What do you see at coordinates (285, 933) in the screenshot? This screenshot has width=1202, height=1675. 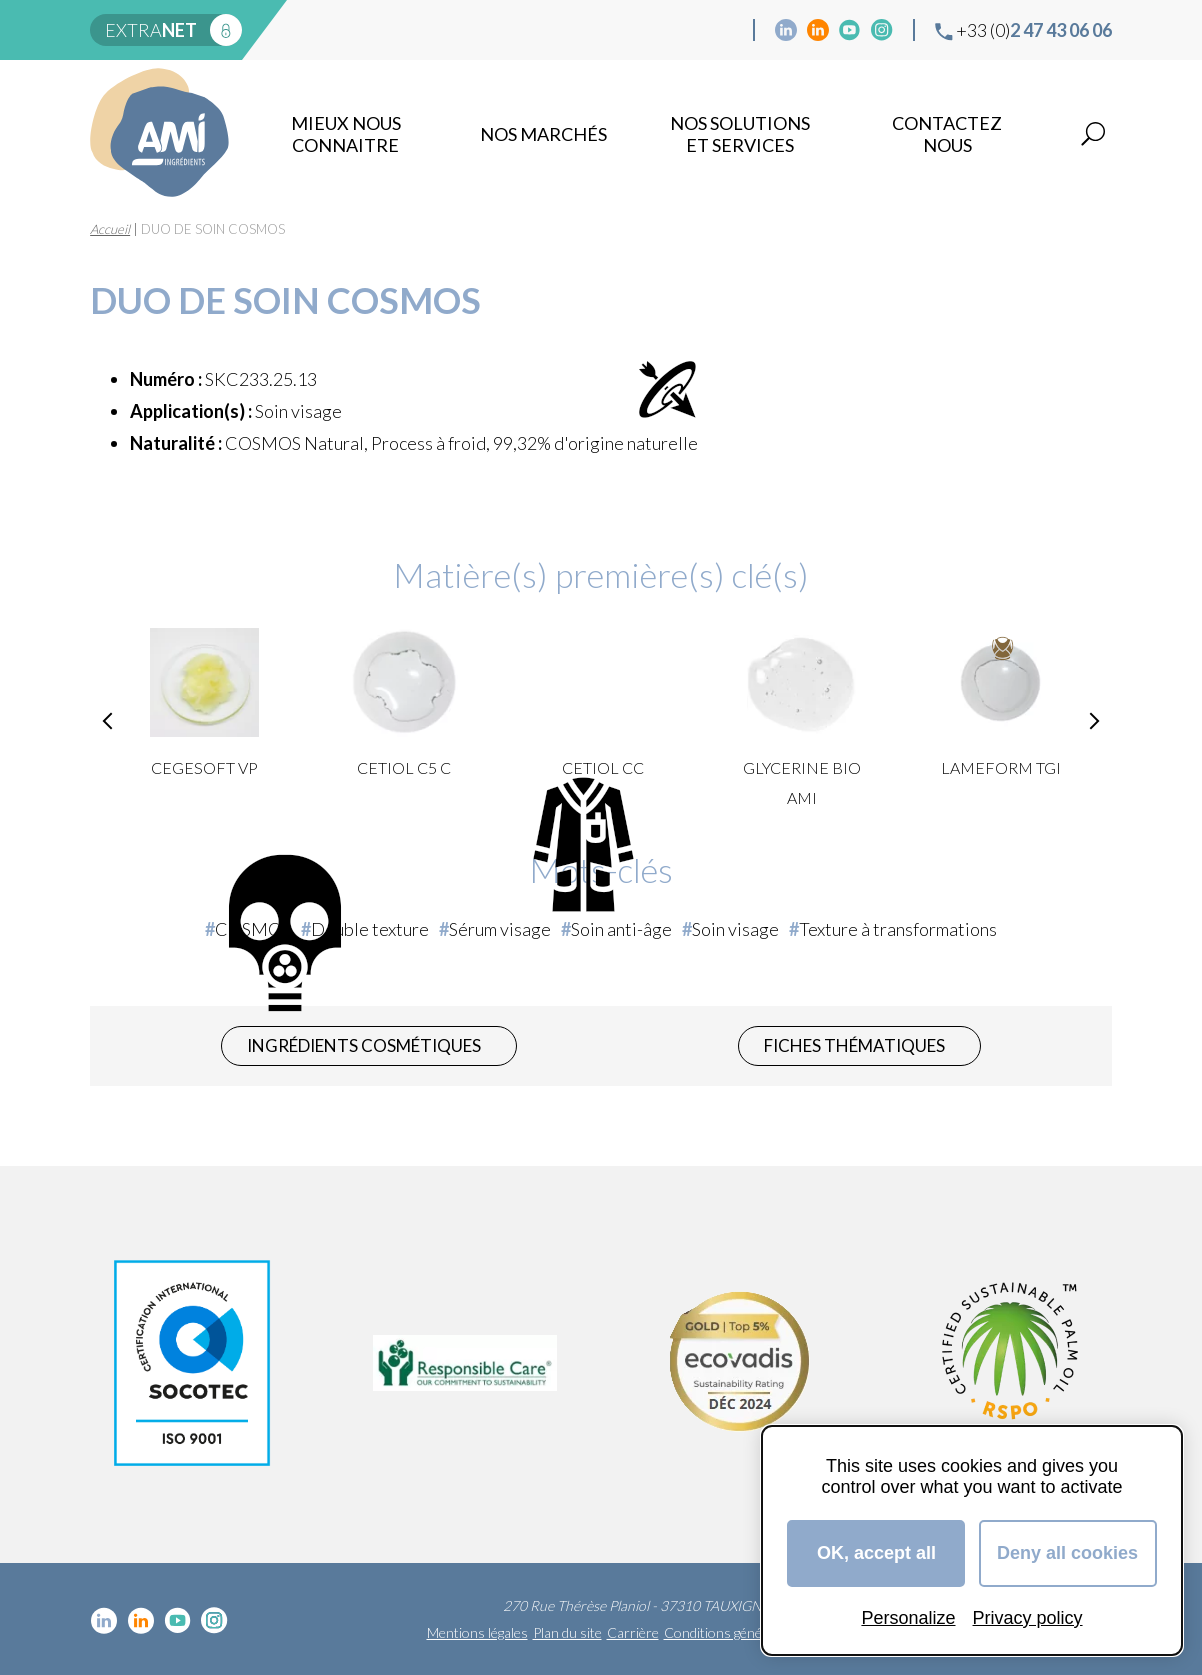 I see `indicates hazardous environment or toxic area in game` at bounding box center [285, 933].